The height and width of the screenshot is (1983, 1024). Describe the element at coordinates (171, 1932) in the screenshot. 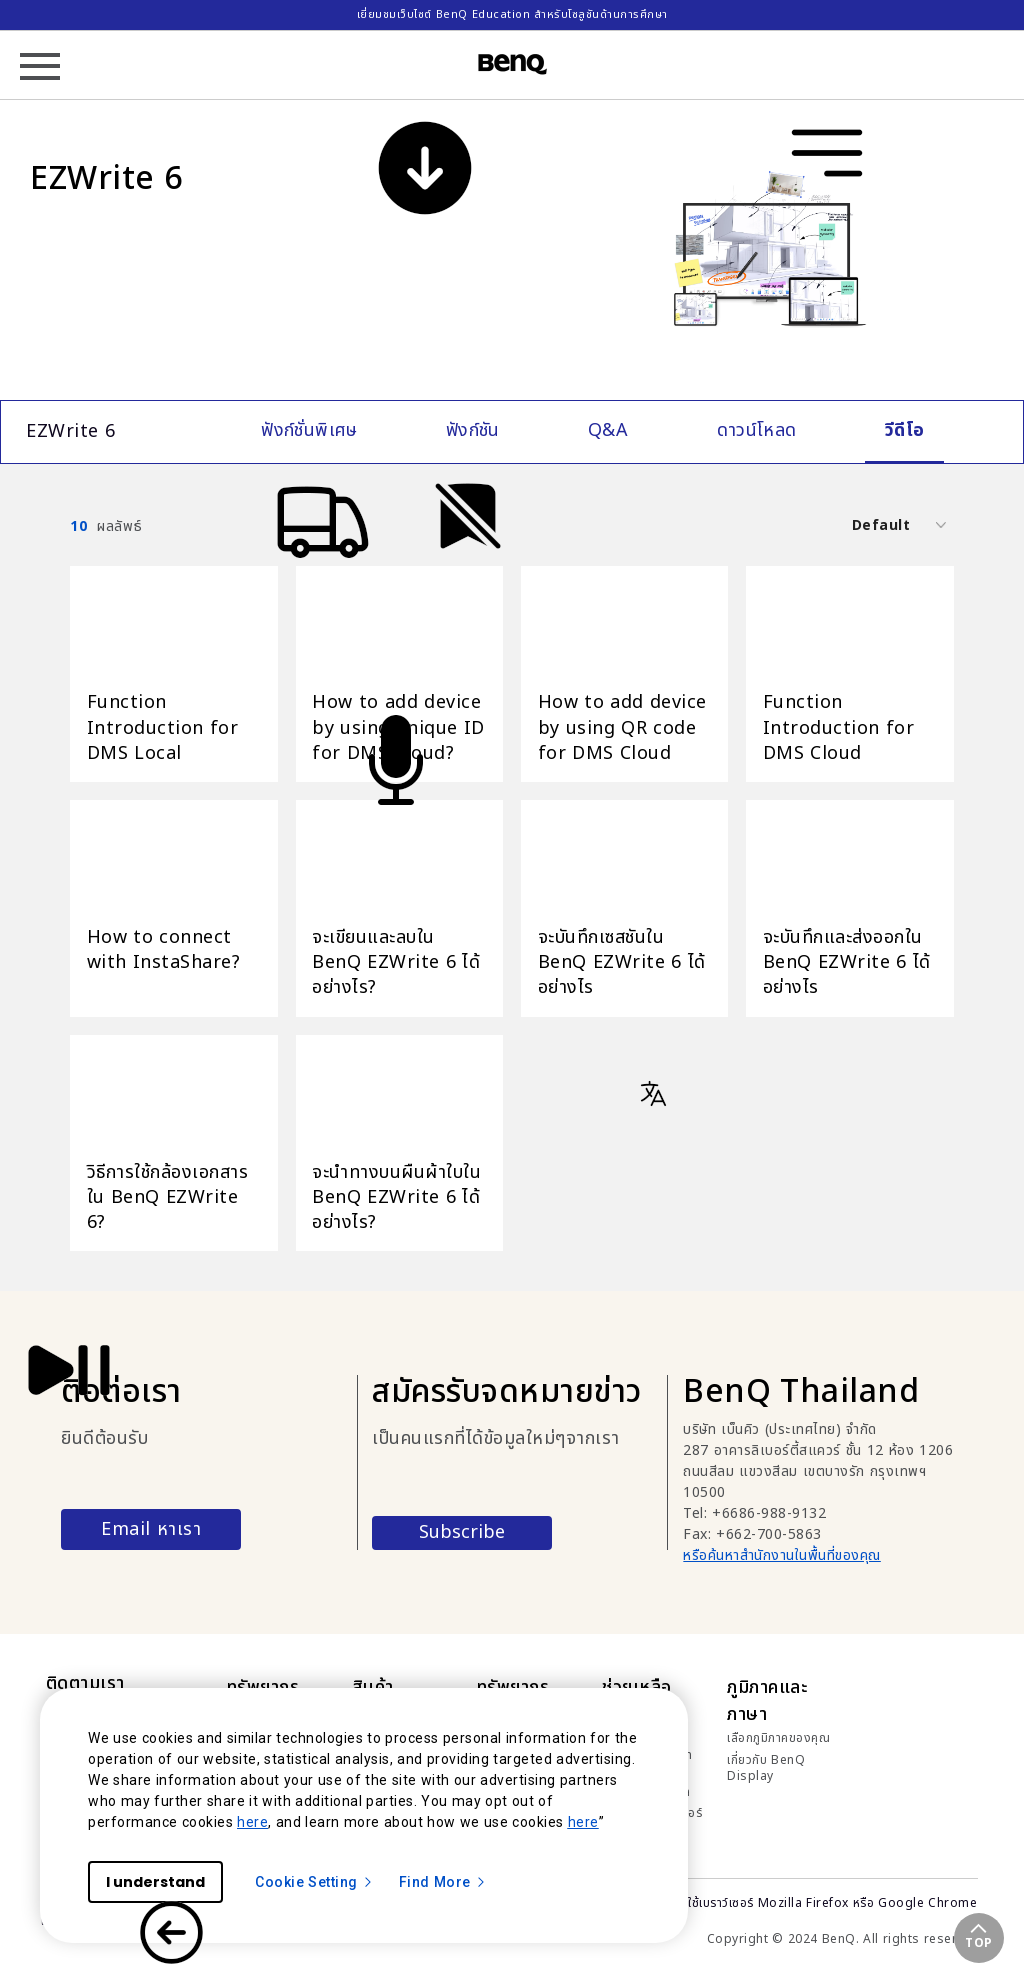

I see `go back to the previous screen` at that location.